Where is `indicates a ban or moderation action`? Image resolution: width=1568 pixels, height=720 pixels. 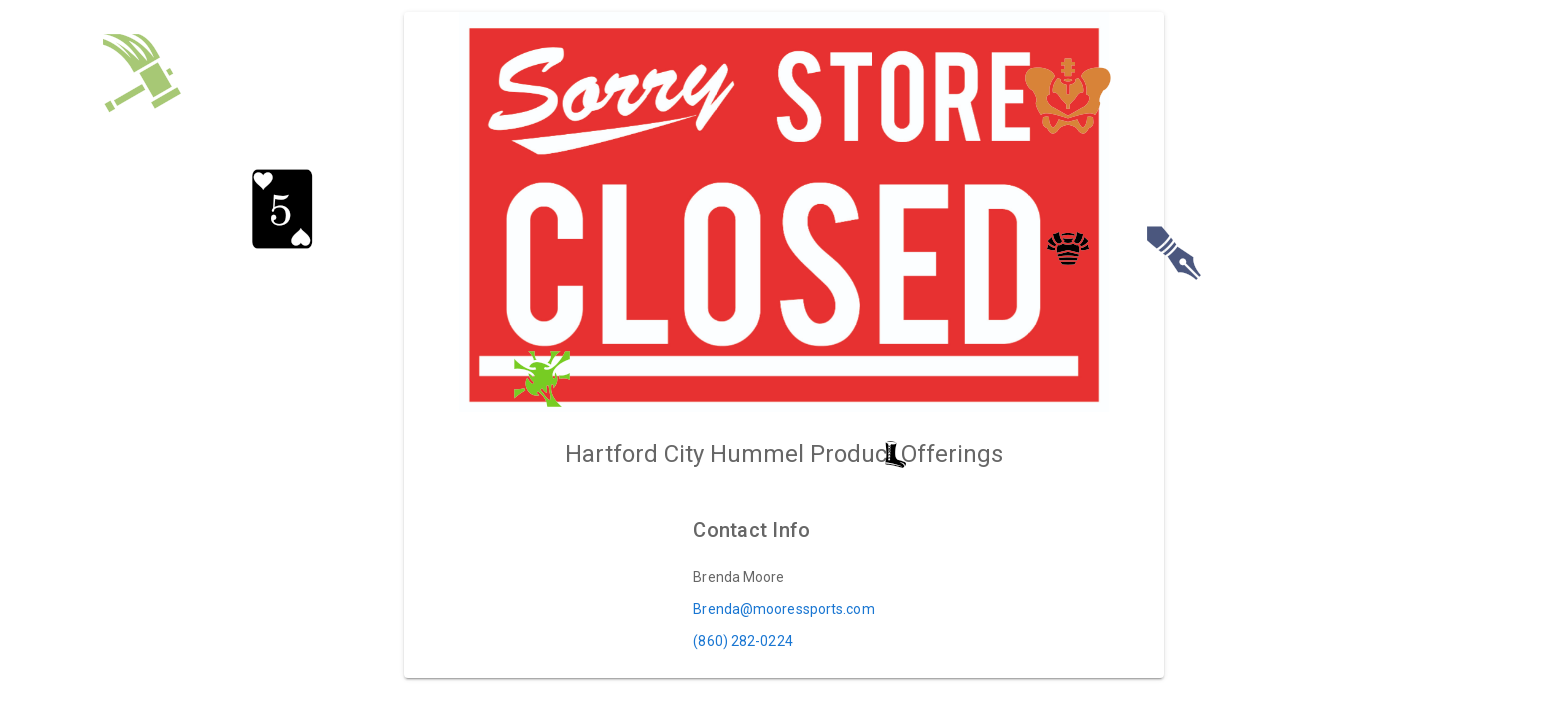 indicates a ban or moderation action is located at coordinates (142, 74).